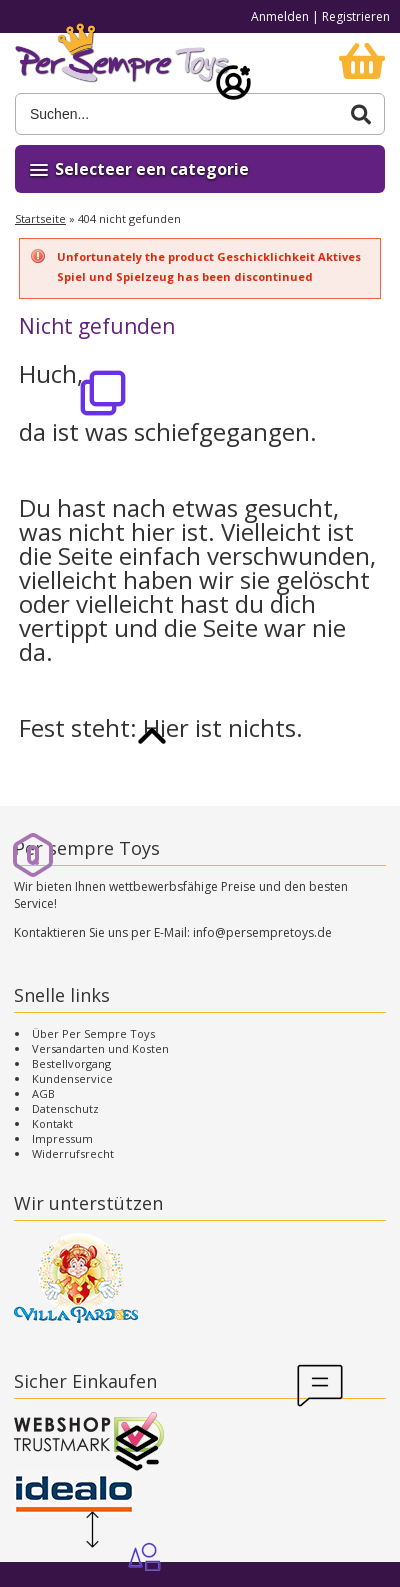 The height and width of the screenshot is (1587, 400). I want to click on collapse an expanded section, so click(152, 737).